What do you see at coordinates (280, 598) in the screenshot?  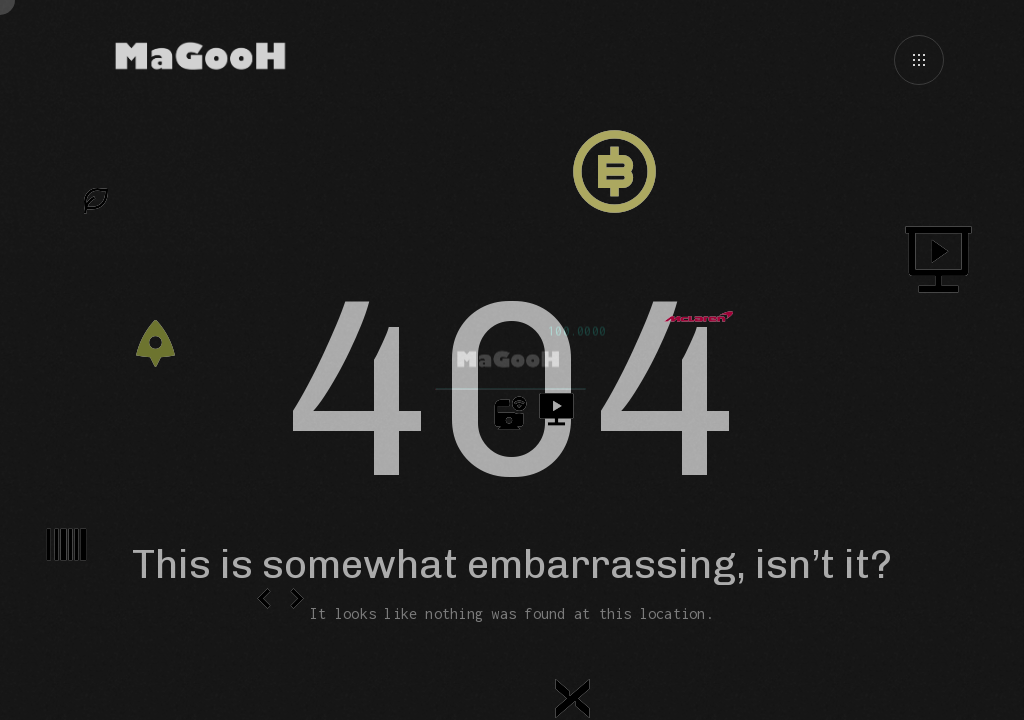 I see `toggle code view mode in editor` at bounding box center [280, 598].